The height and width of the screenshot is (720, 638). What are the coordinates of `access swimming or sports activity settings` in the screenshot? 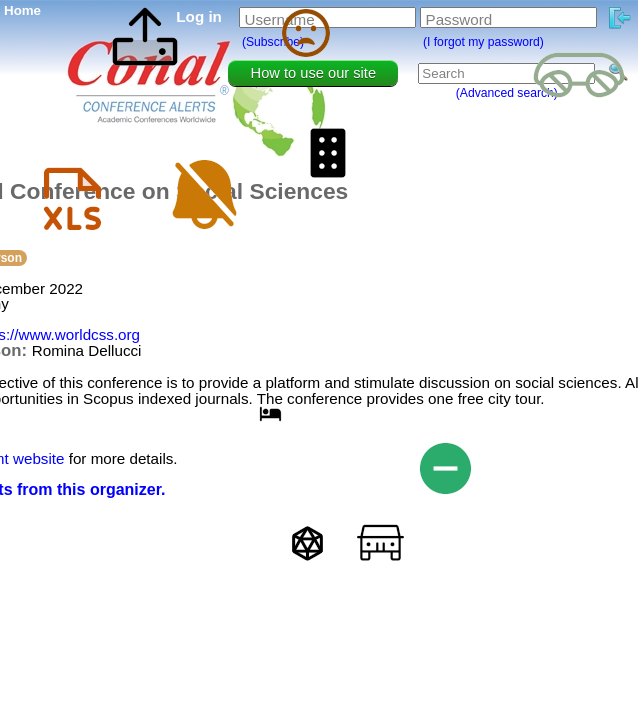 It's located at (579, 75).